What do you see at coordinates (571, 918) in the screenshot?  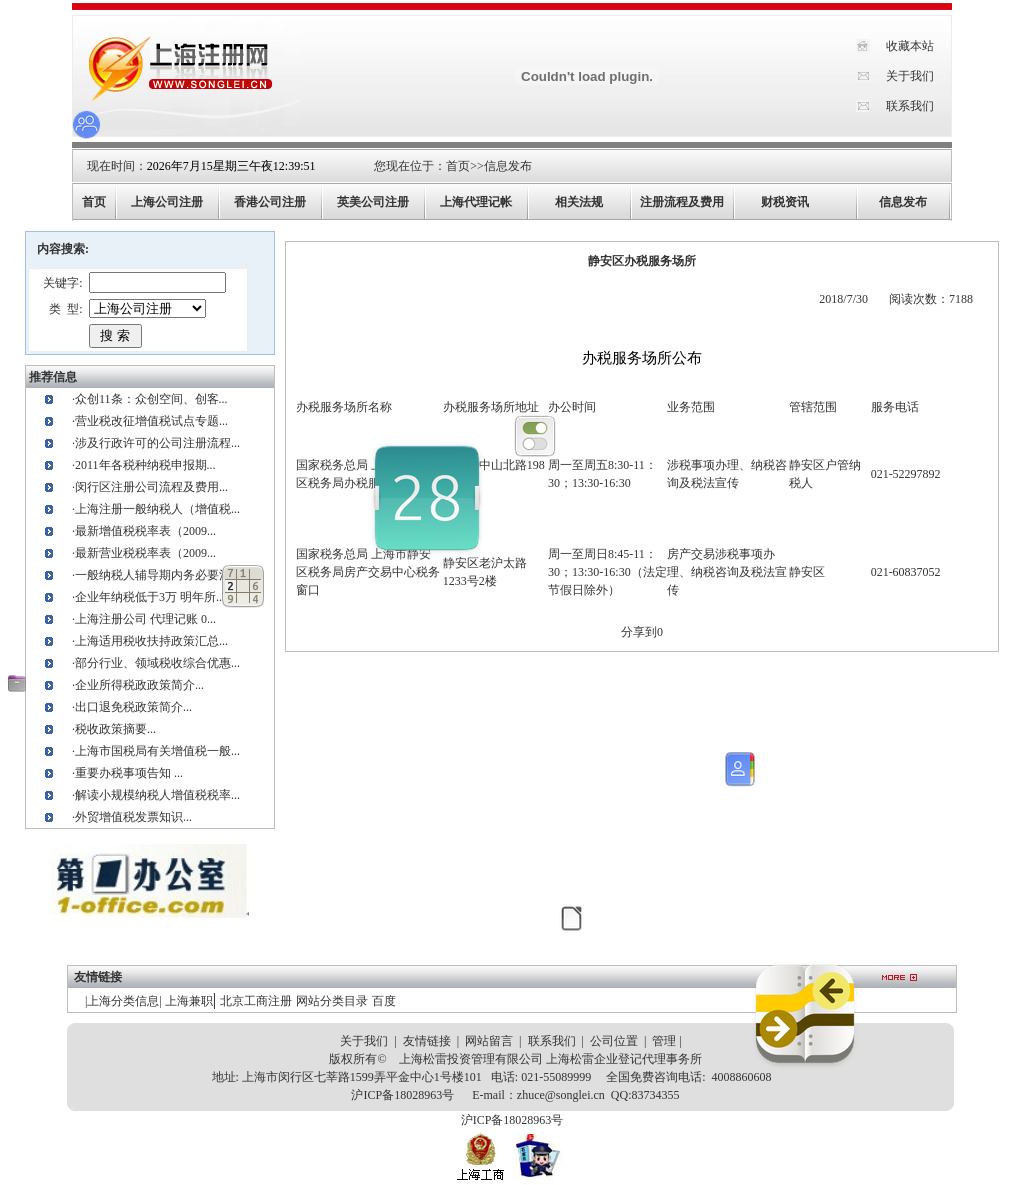 I see `open libreoffice start center` at bounding box center [571, 918].